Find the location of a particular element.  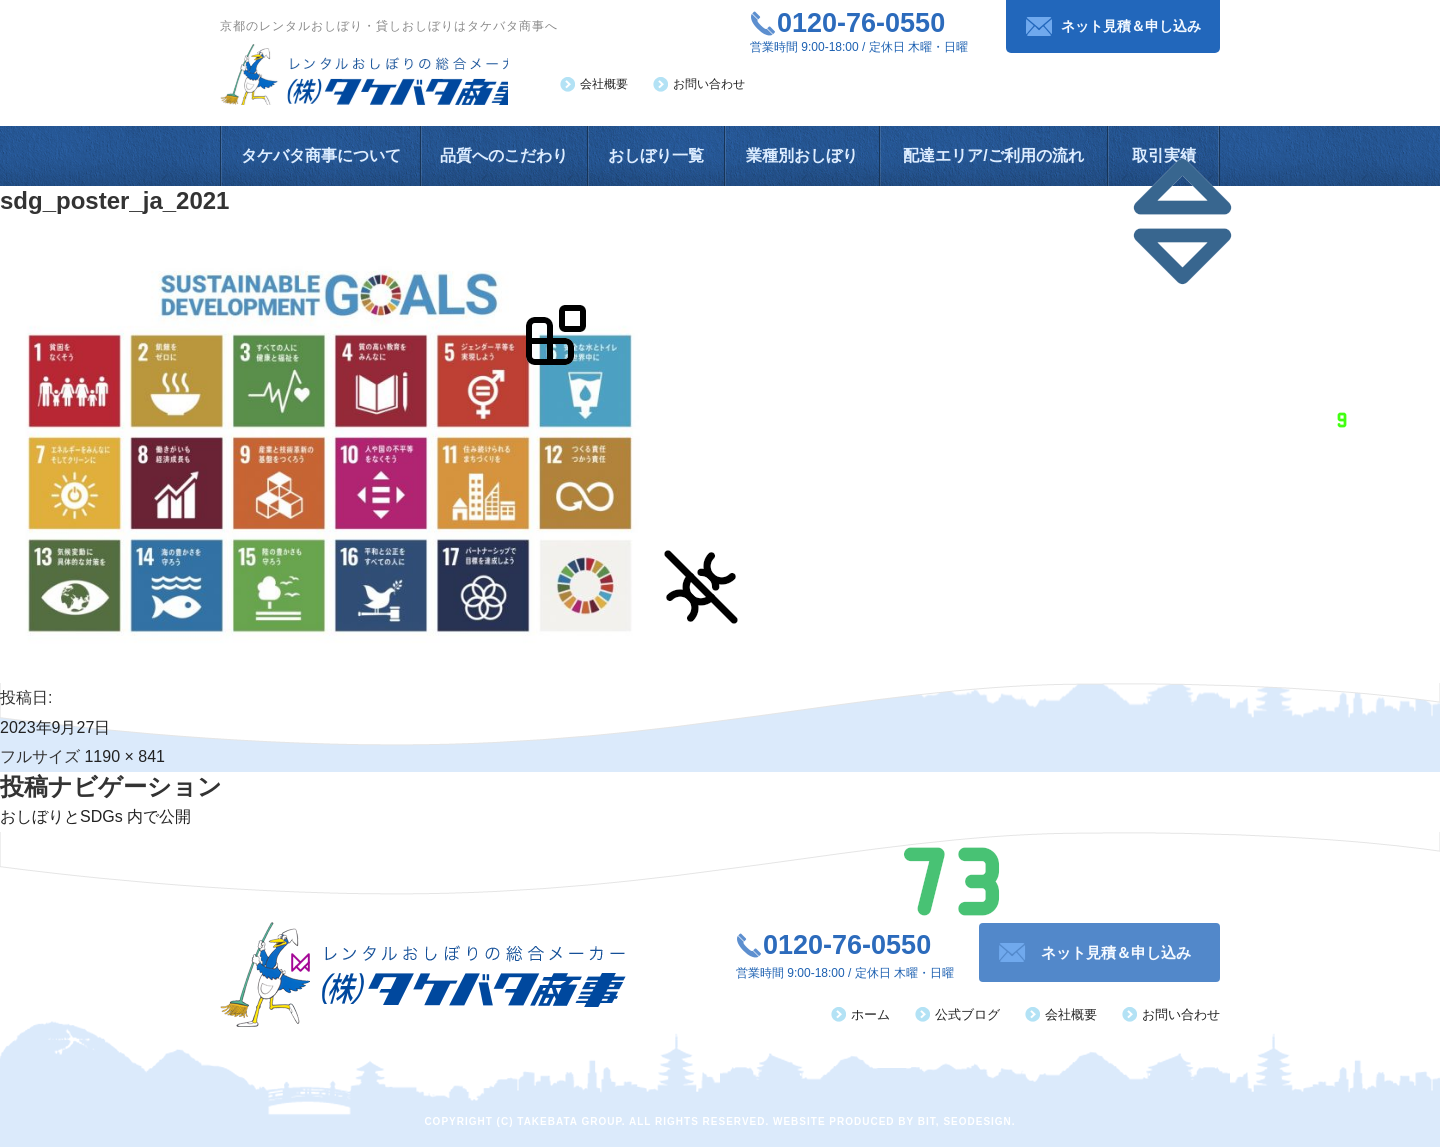

expand or collapse a dropdown menu is located at coordinates (1182, 221).